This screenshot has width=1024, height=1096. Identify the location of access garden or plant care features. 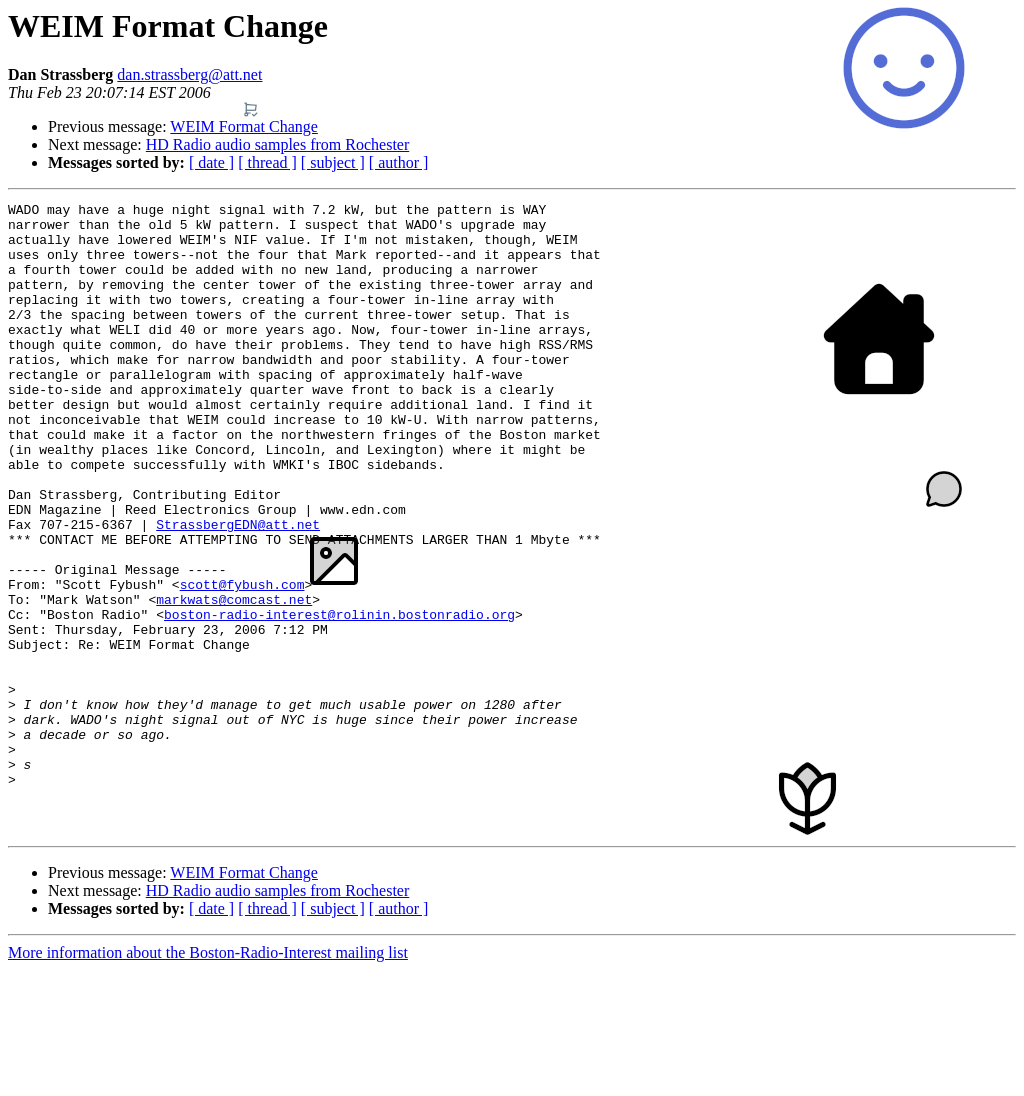
(807, 798).